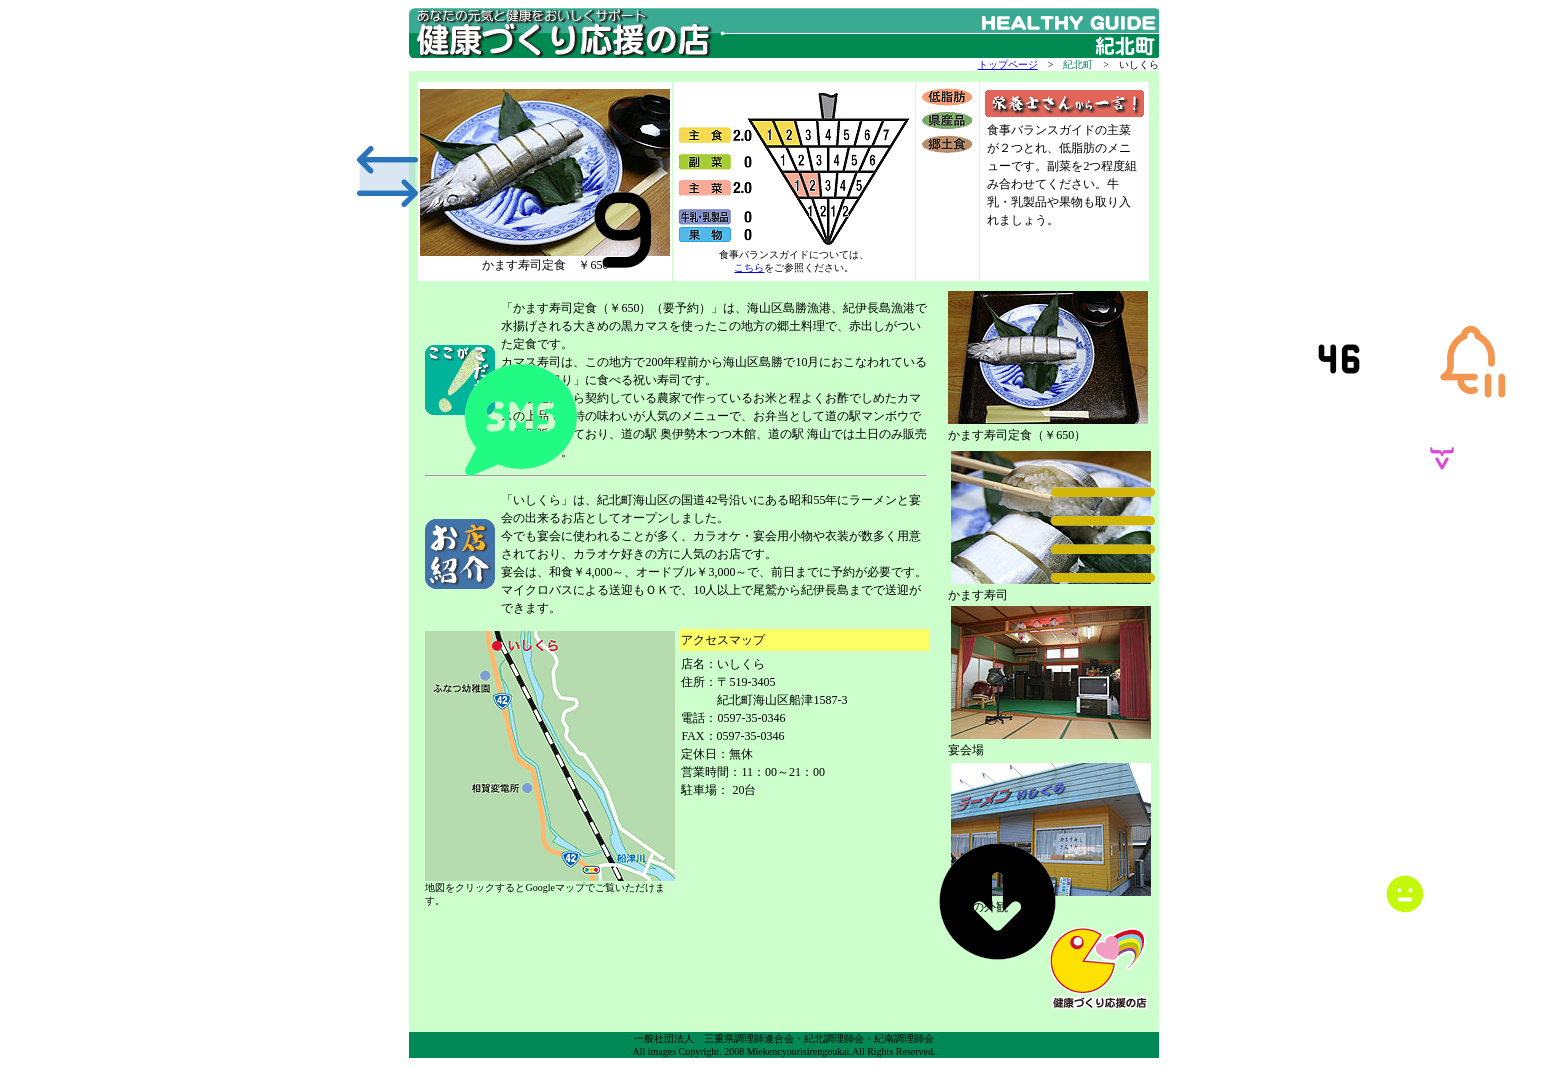  Describe the element at coordinates (1405, 894) in the screenshot. I see `indicate neutral or no mood selected` at that location.